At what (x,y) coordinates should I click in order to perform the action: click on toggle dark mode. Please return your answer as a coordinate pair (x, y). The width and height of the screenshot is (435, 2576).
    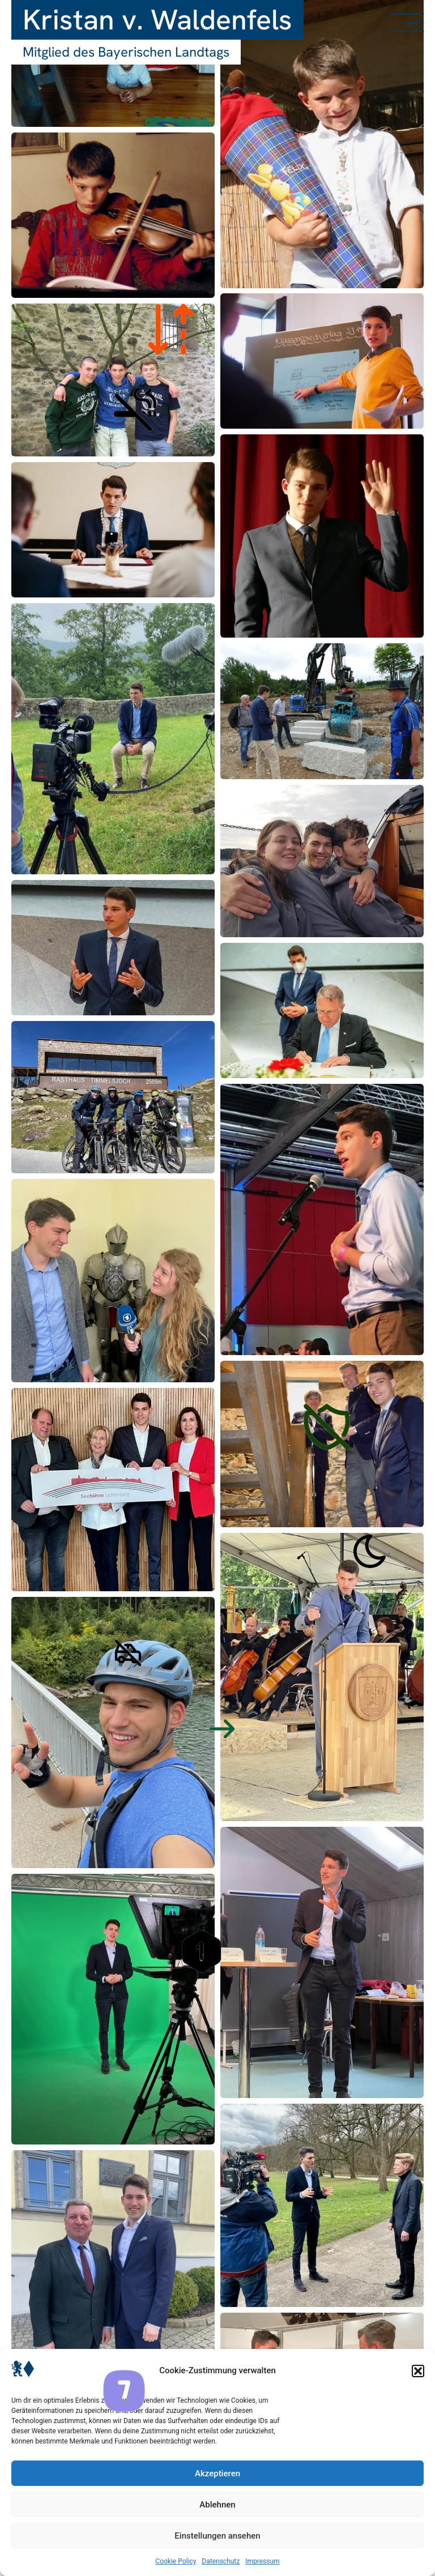
    Looking at the image, I should click on (370, 1551).